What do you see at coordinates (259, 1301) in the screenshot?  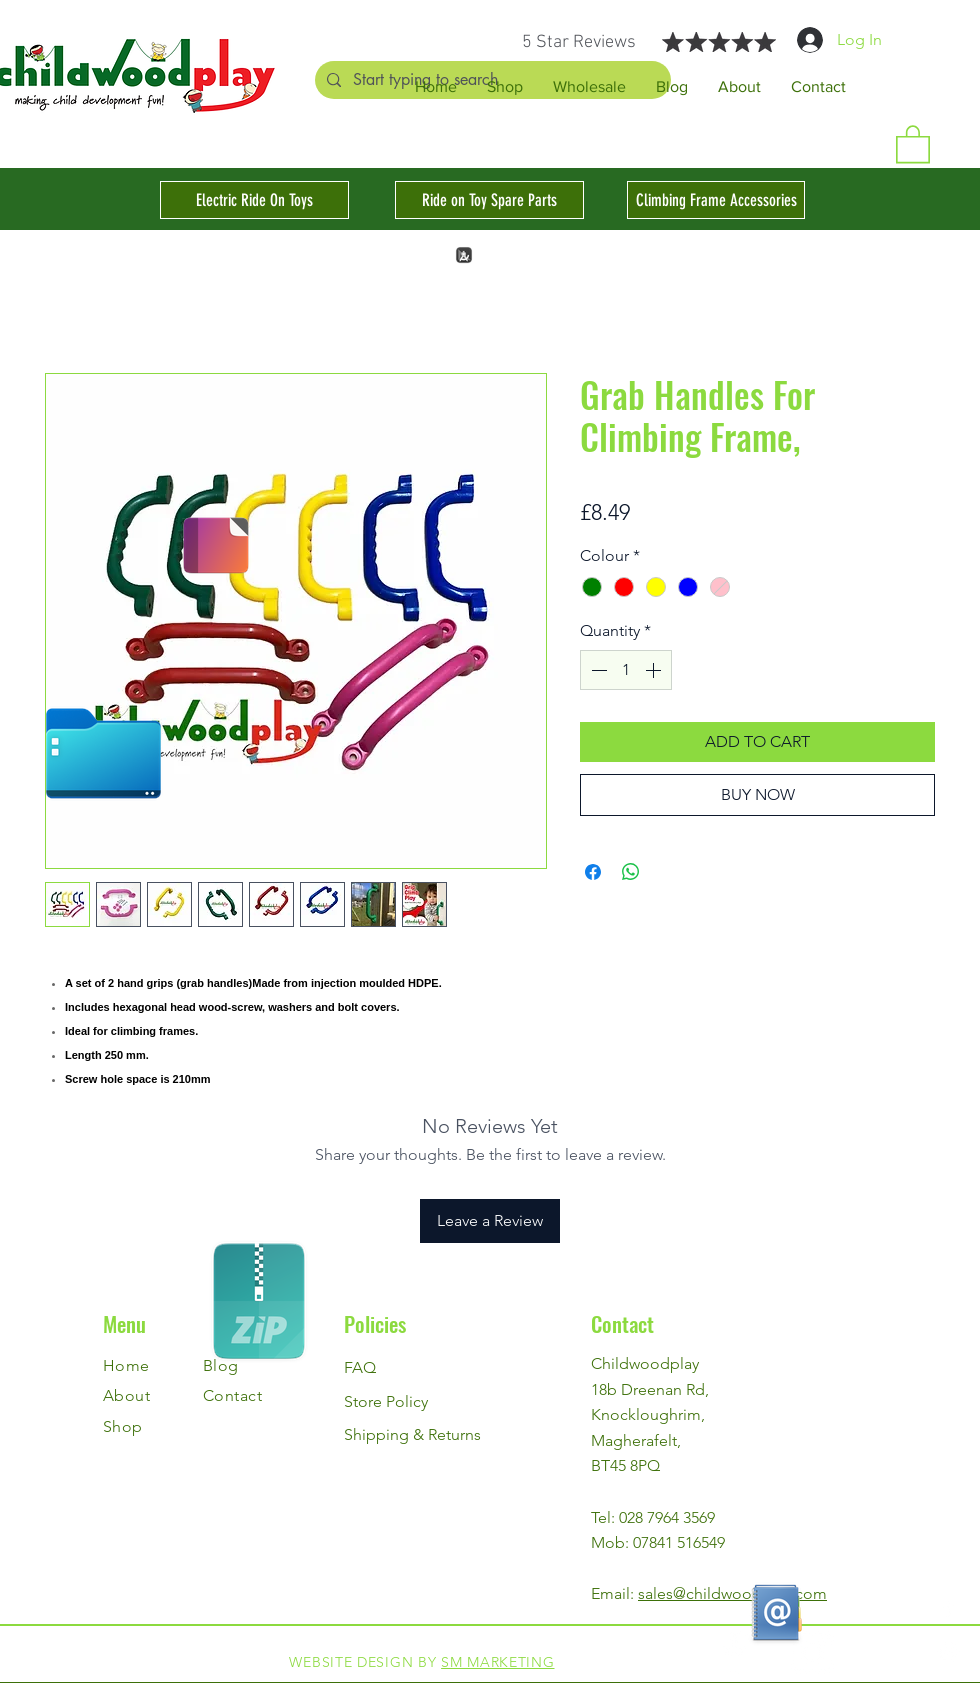 I see `open or extract a compressed zip file` at bounding box center [259, 1301].